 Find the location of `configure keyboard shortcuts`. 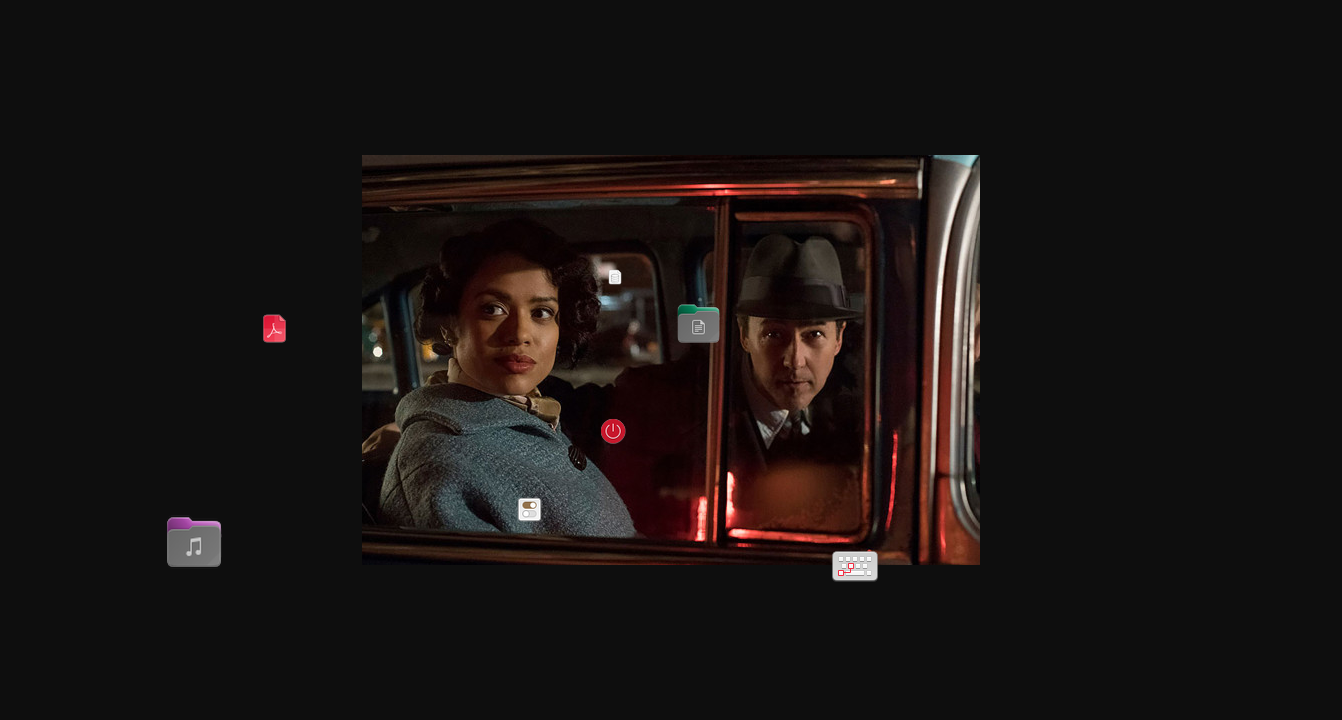

configure keyboard shortcuts is located at coordinates (855, 566).